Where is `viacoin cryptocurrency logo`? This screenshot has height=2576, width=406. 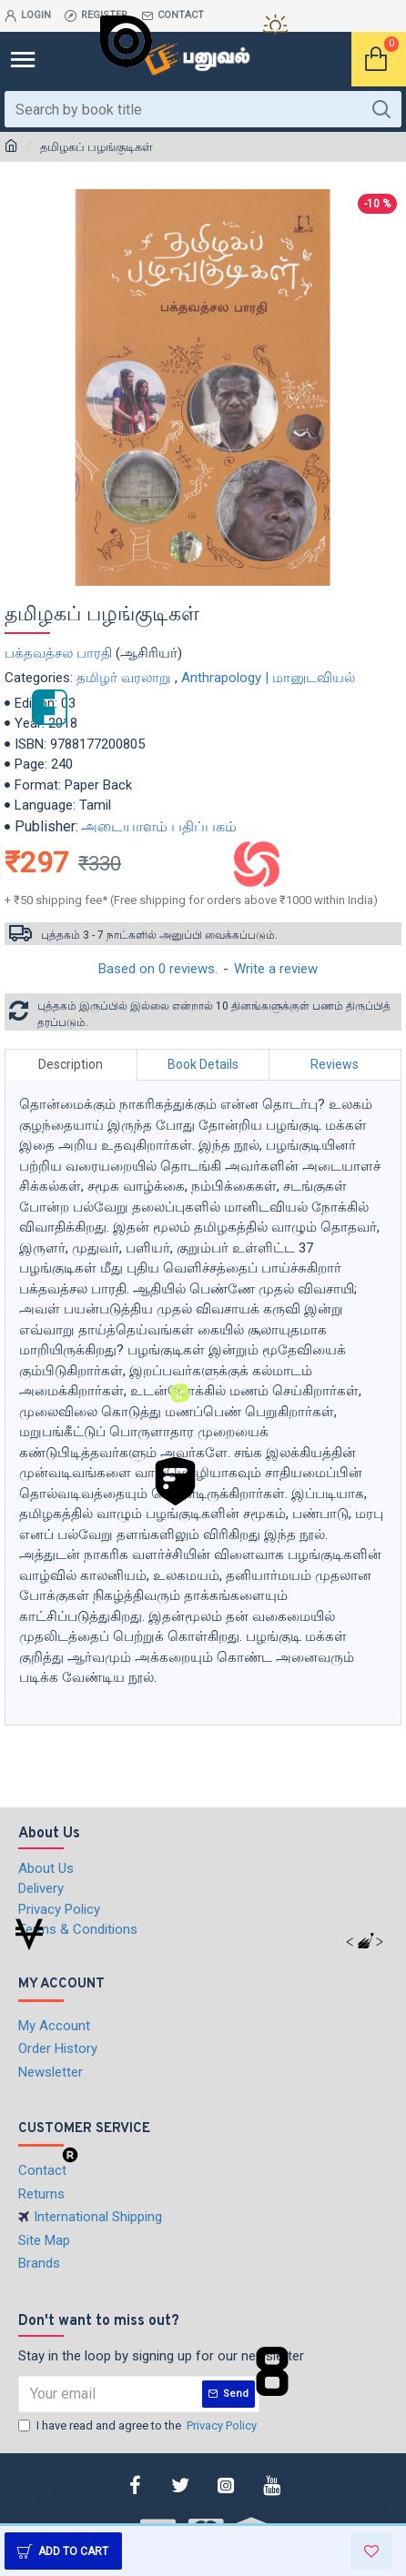 viacoin cryptocurrency logo is located at coordinates (29, 1935).